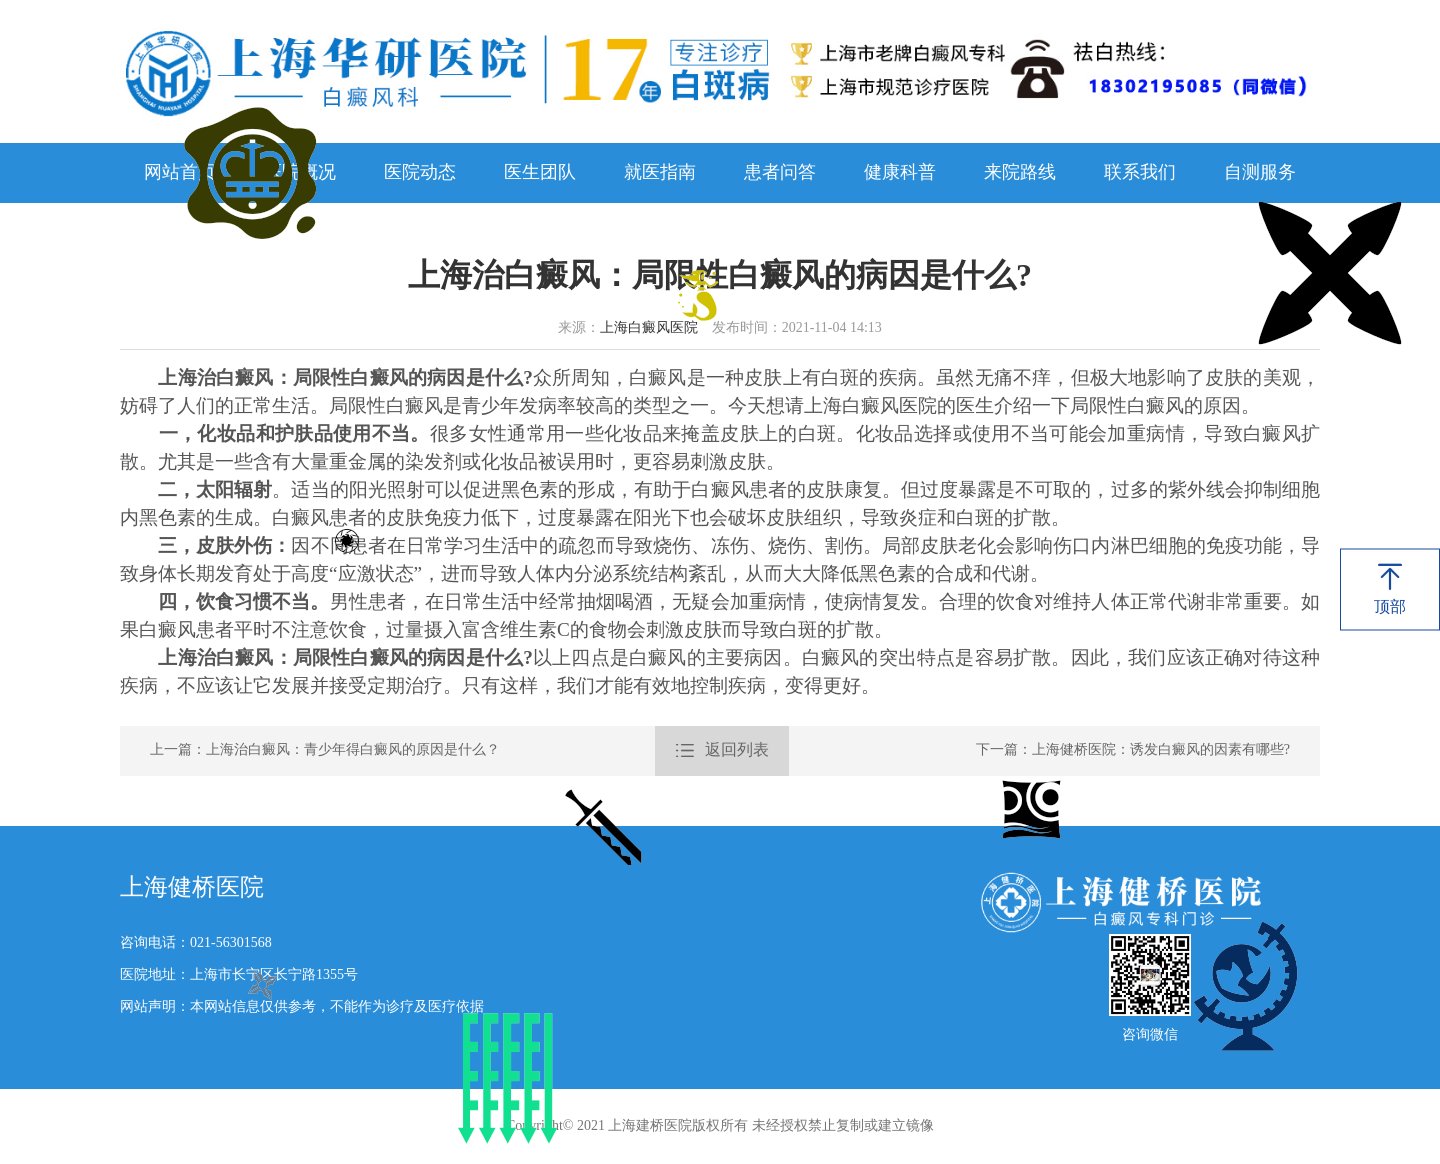 This screenshot has height=1164, width=1440. I want to click on expand content in multiple directions, so click(1330, 273).